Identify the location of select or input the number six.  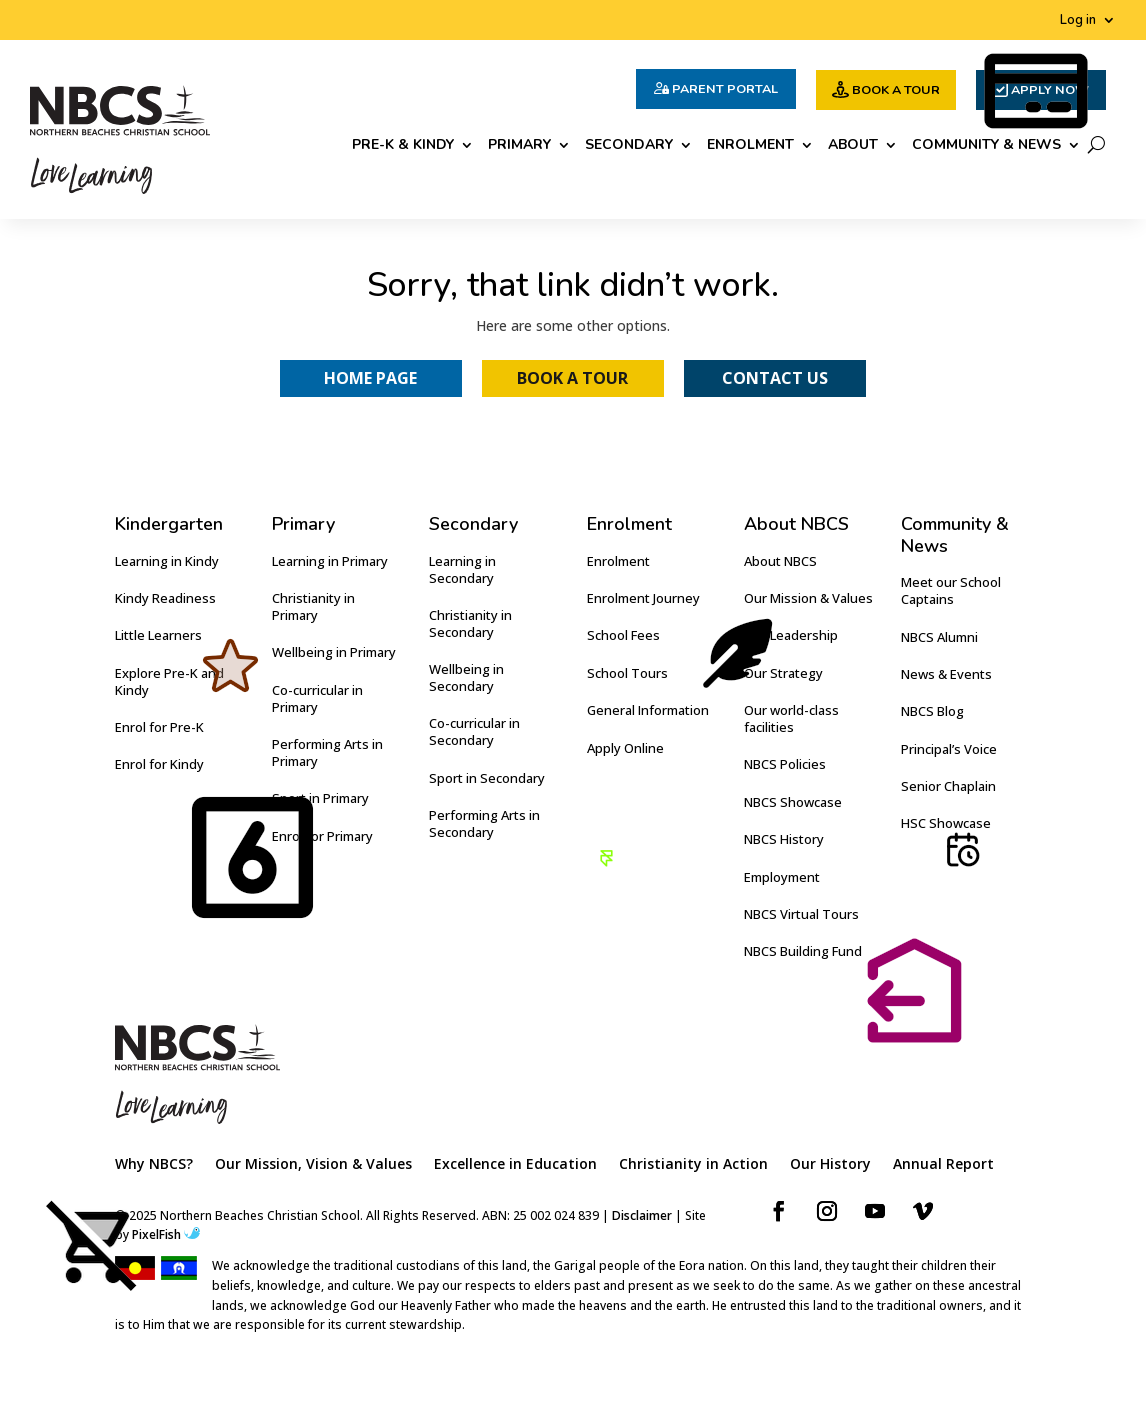
(252, 857).